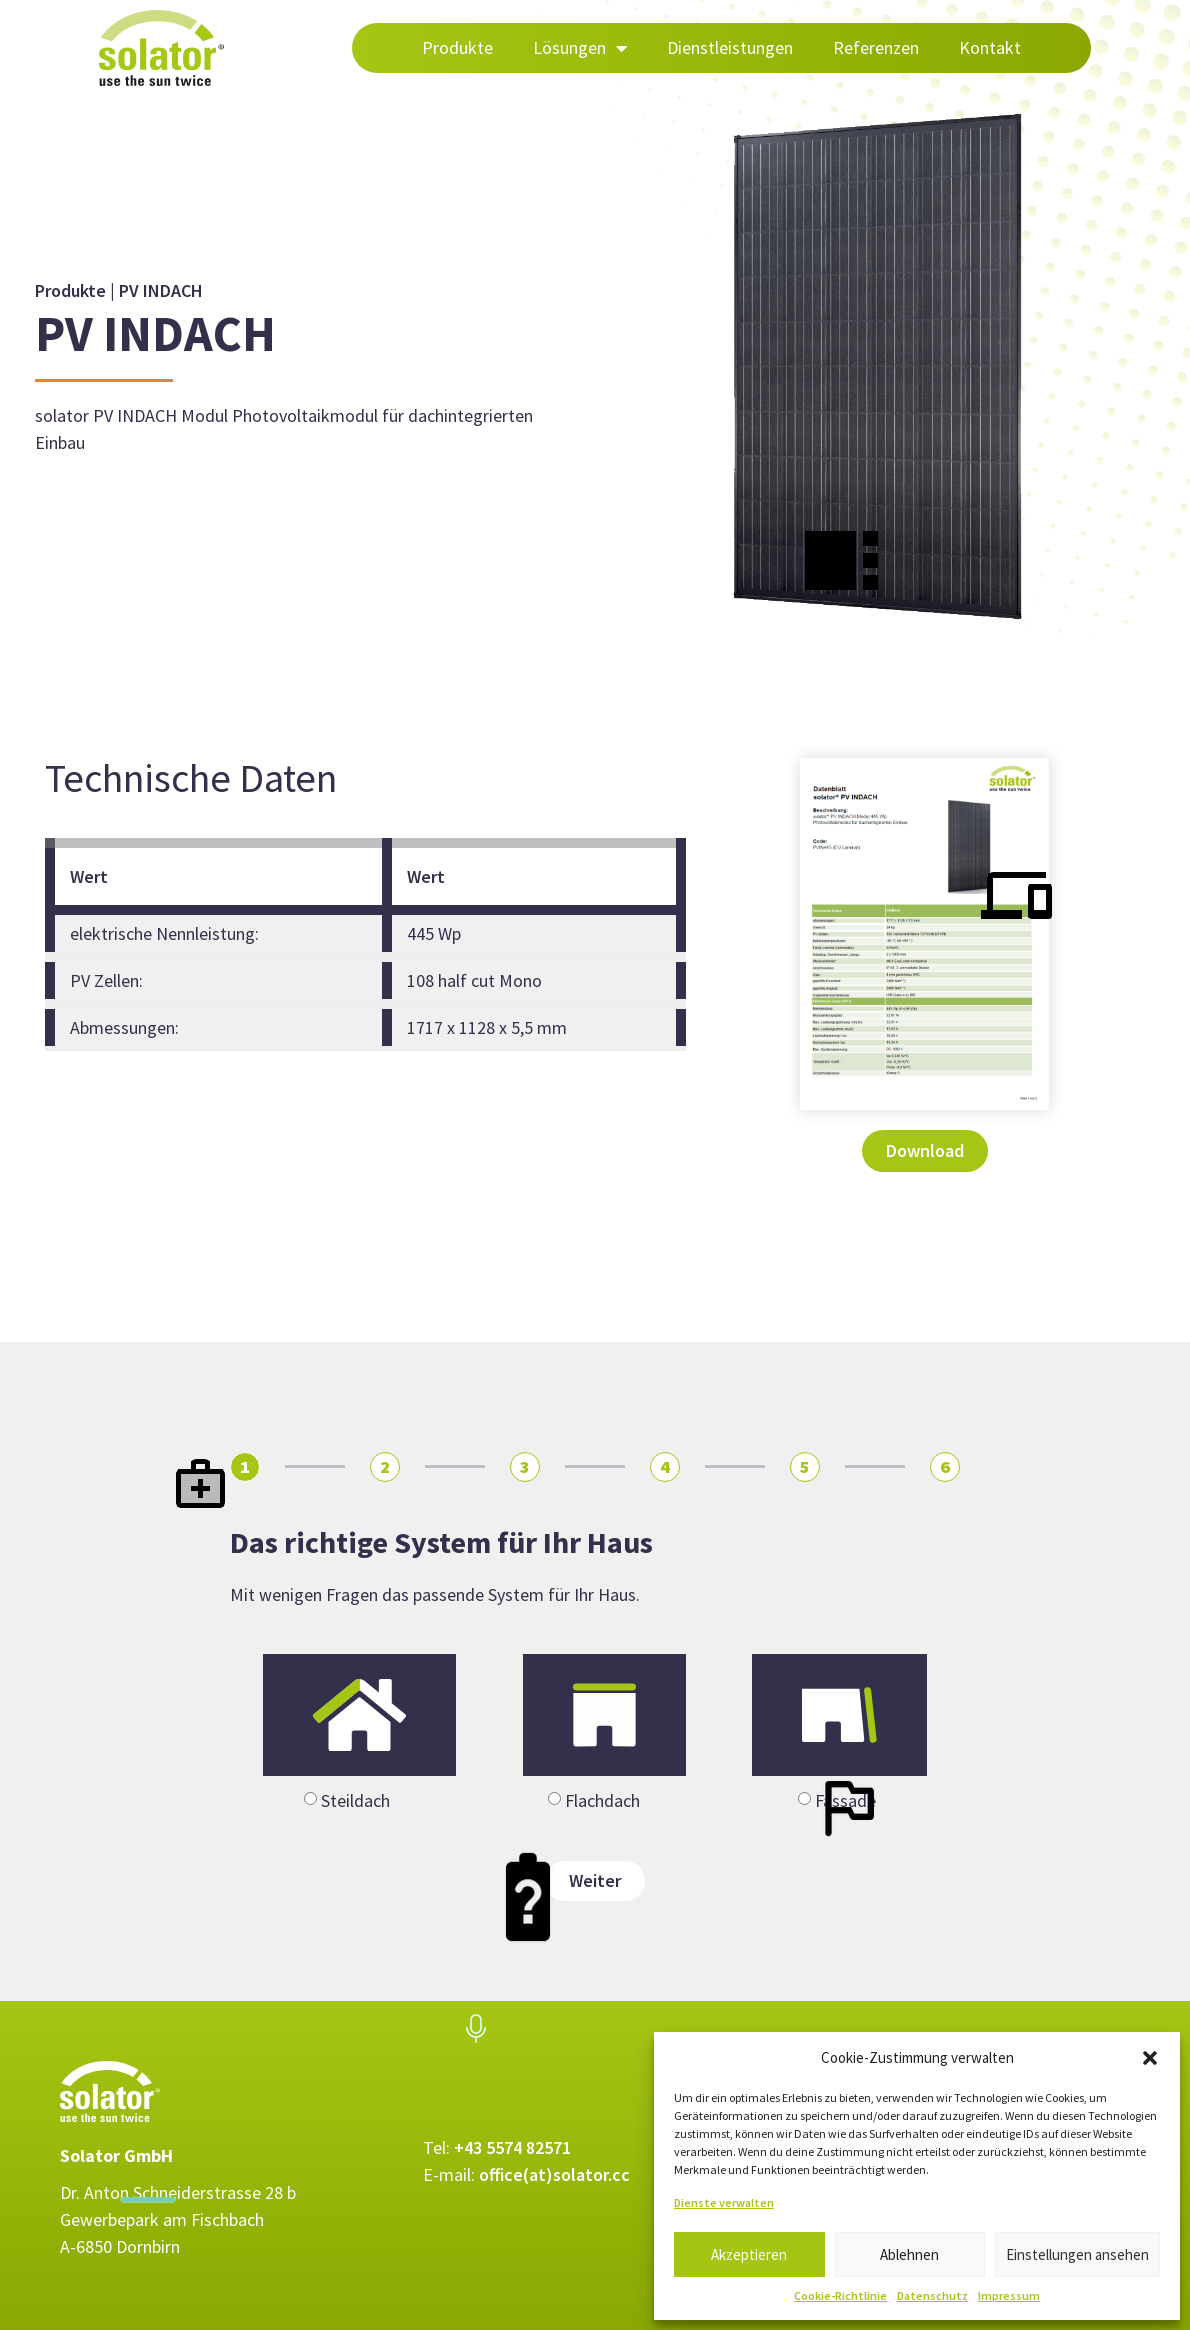  I want to click on toggle sidebar panel visibility, so click(841, 560).